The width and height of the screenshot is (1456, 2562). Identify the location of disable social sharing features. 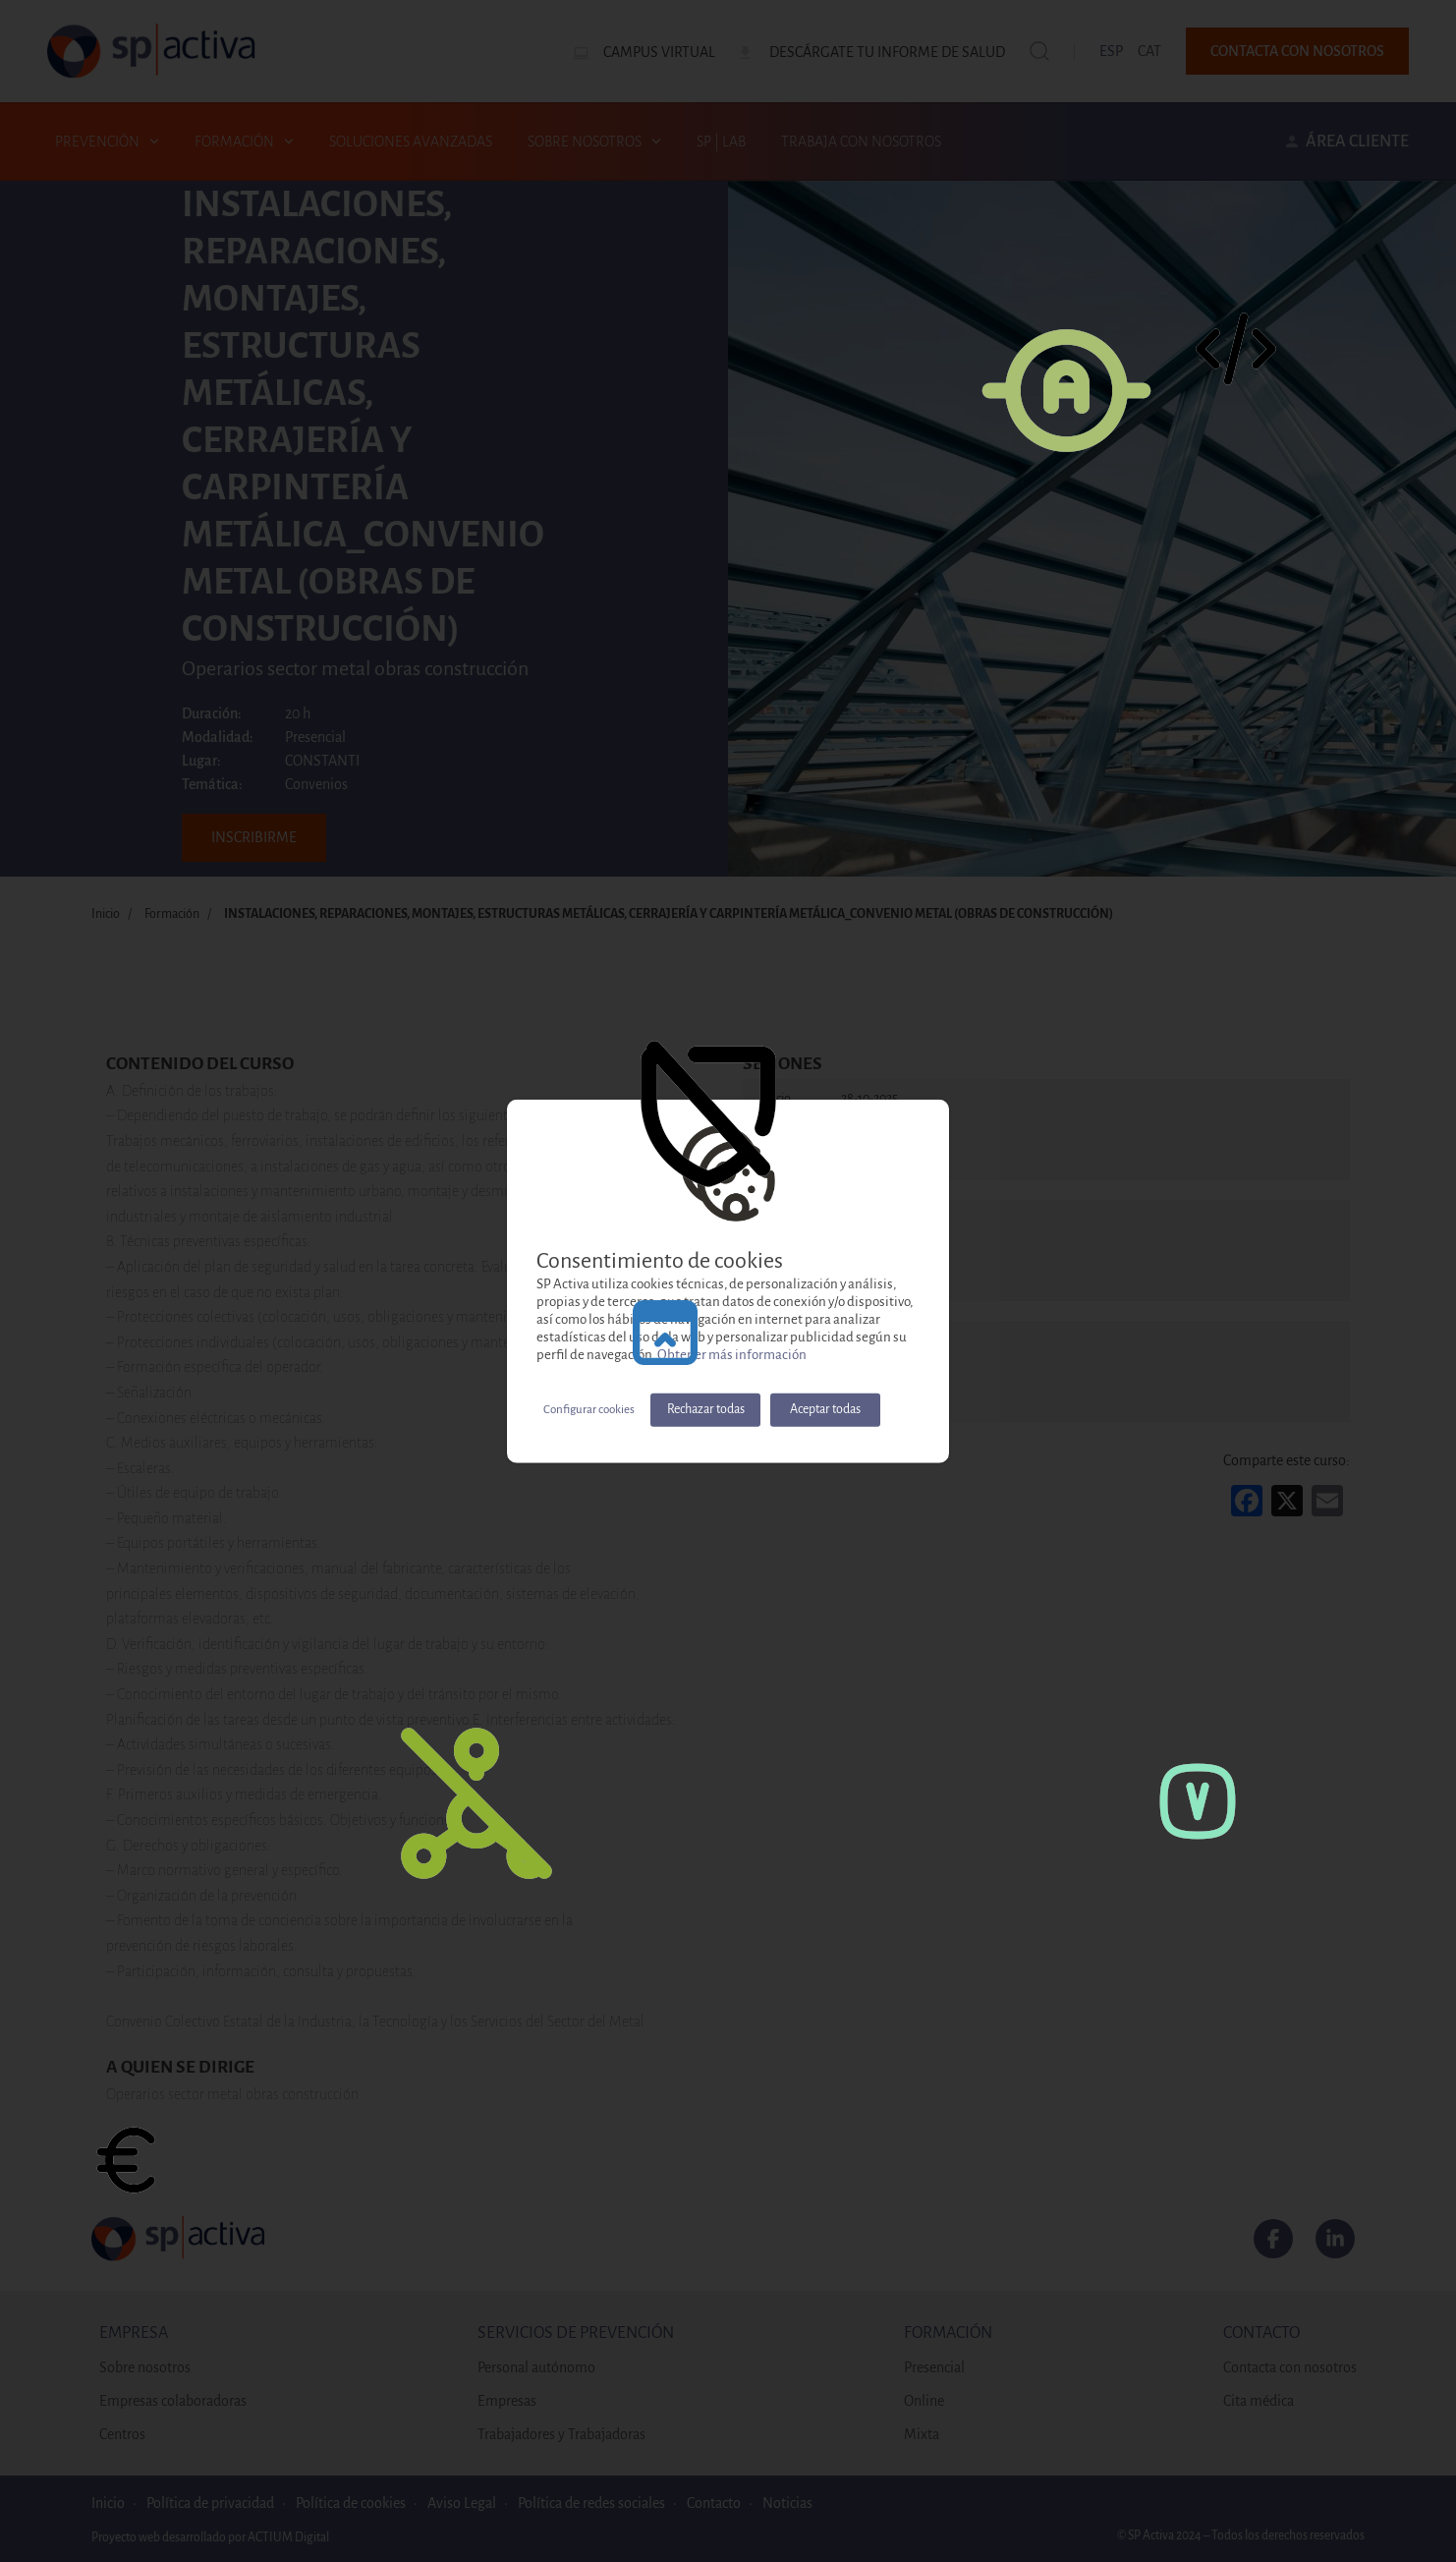
(476, 1803).